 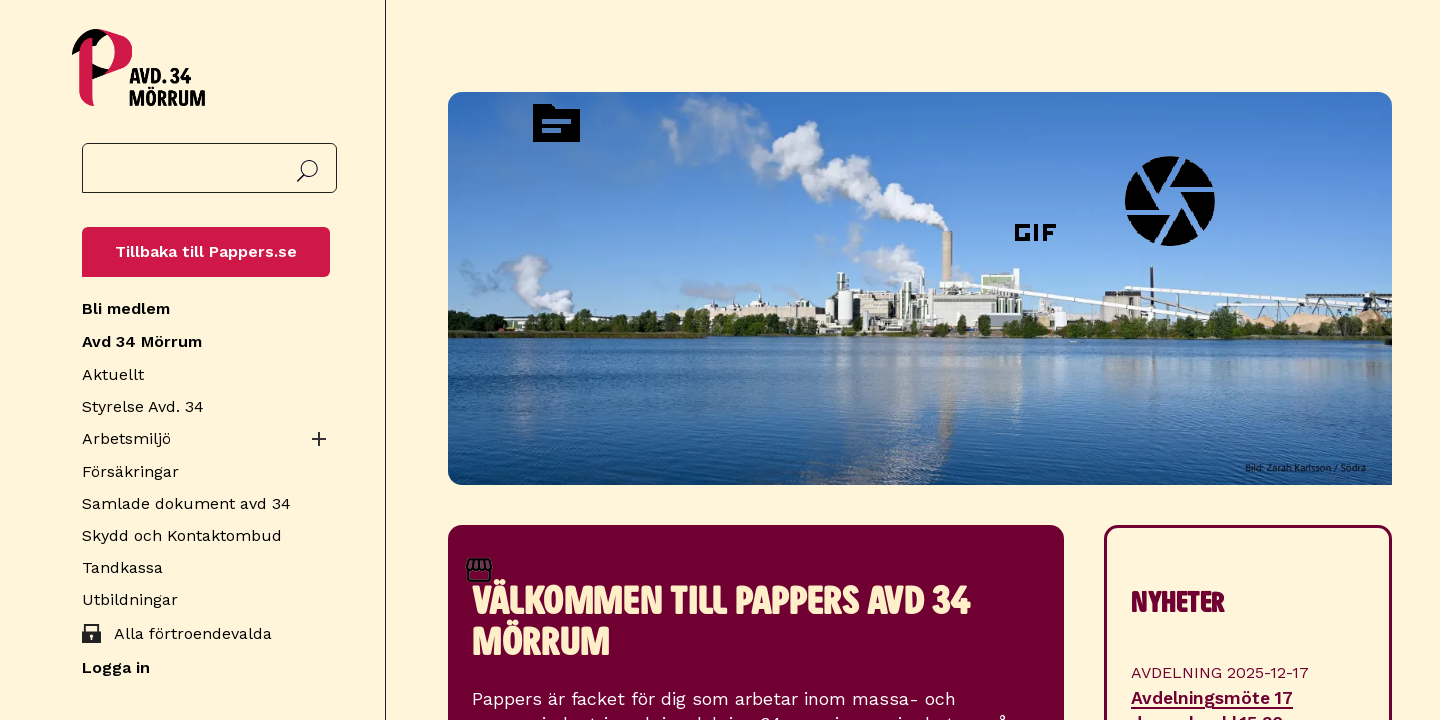 I want to click on open camera to take a photo, so click(x=1170, y=201).